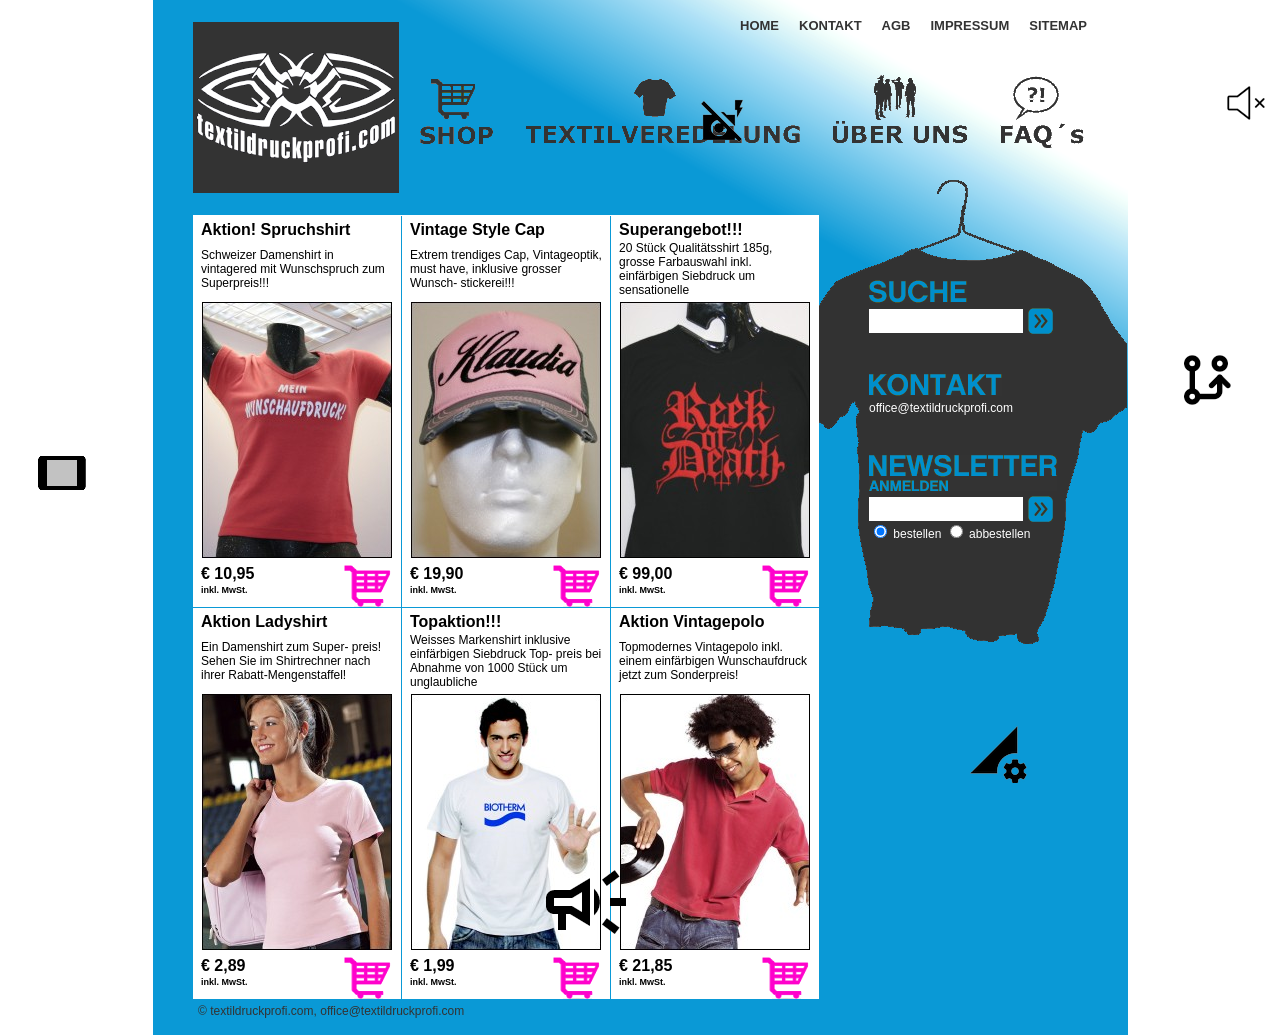 This screenshot has width=1280, height=1035. What do you see at coordinates (586, 902) in the screenshot?
I see `start a new campaign or announcement` at bounding box center [586, 902].